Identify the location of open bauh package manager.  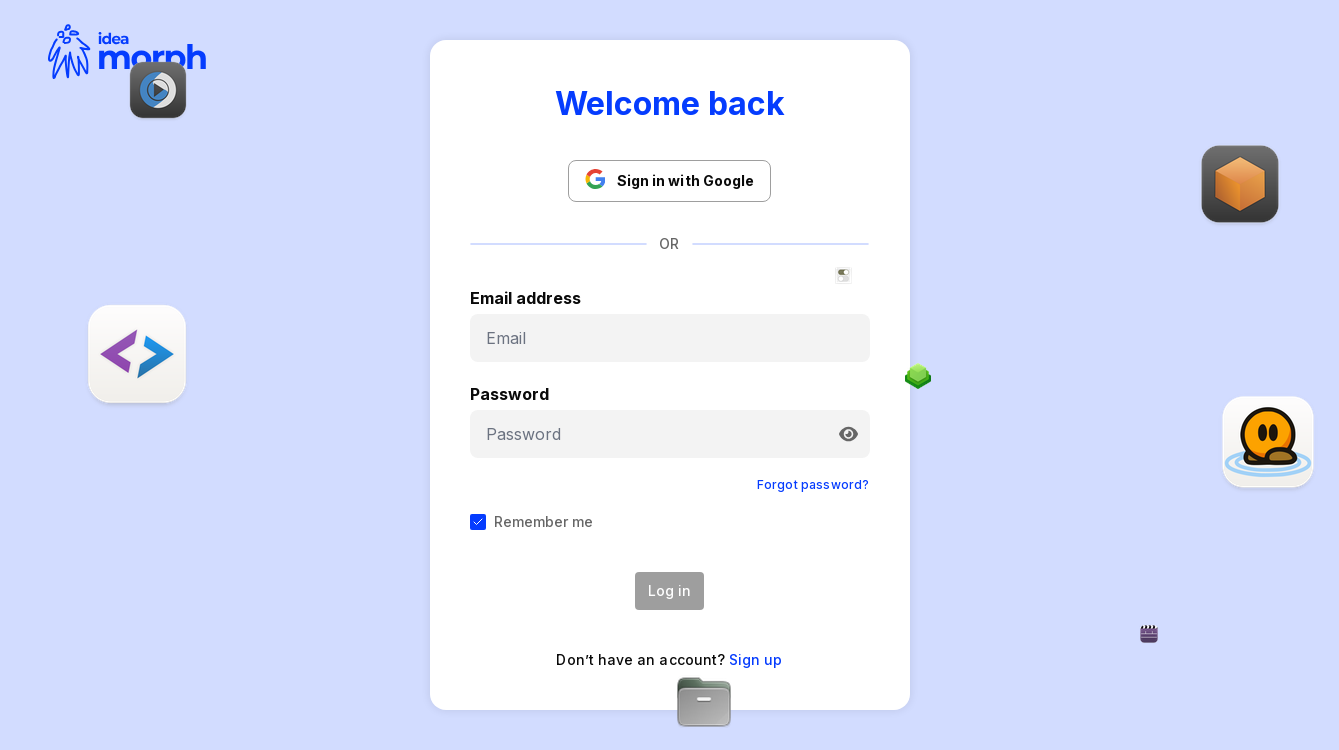
(1240, 184).